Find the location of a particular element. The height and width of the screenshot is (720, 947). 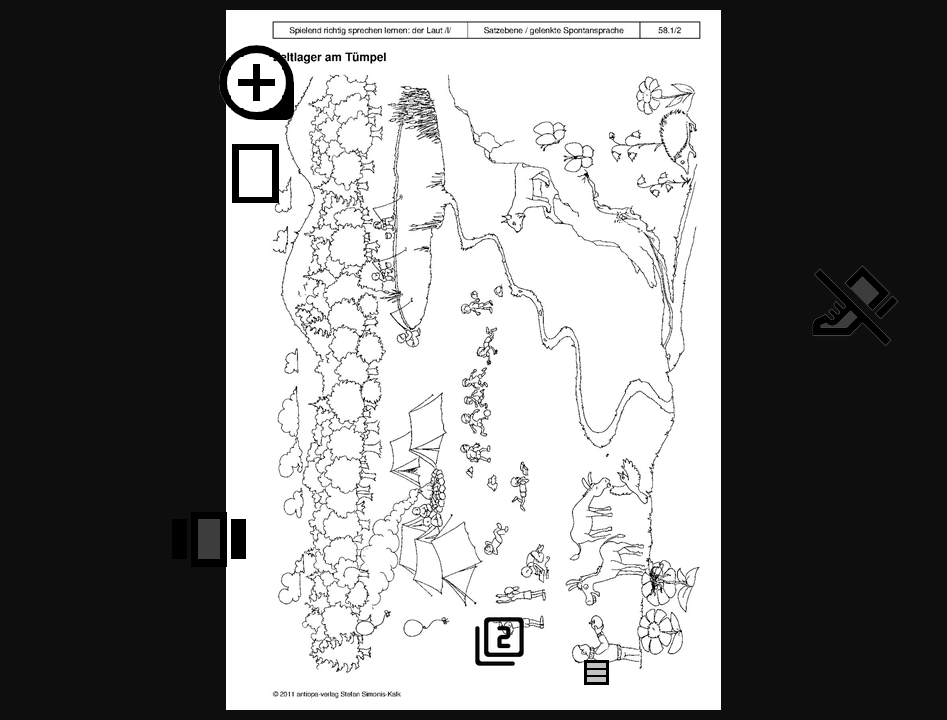

view content in carousel or slideshow mode is located at coordinates (209, 541).